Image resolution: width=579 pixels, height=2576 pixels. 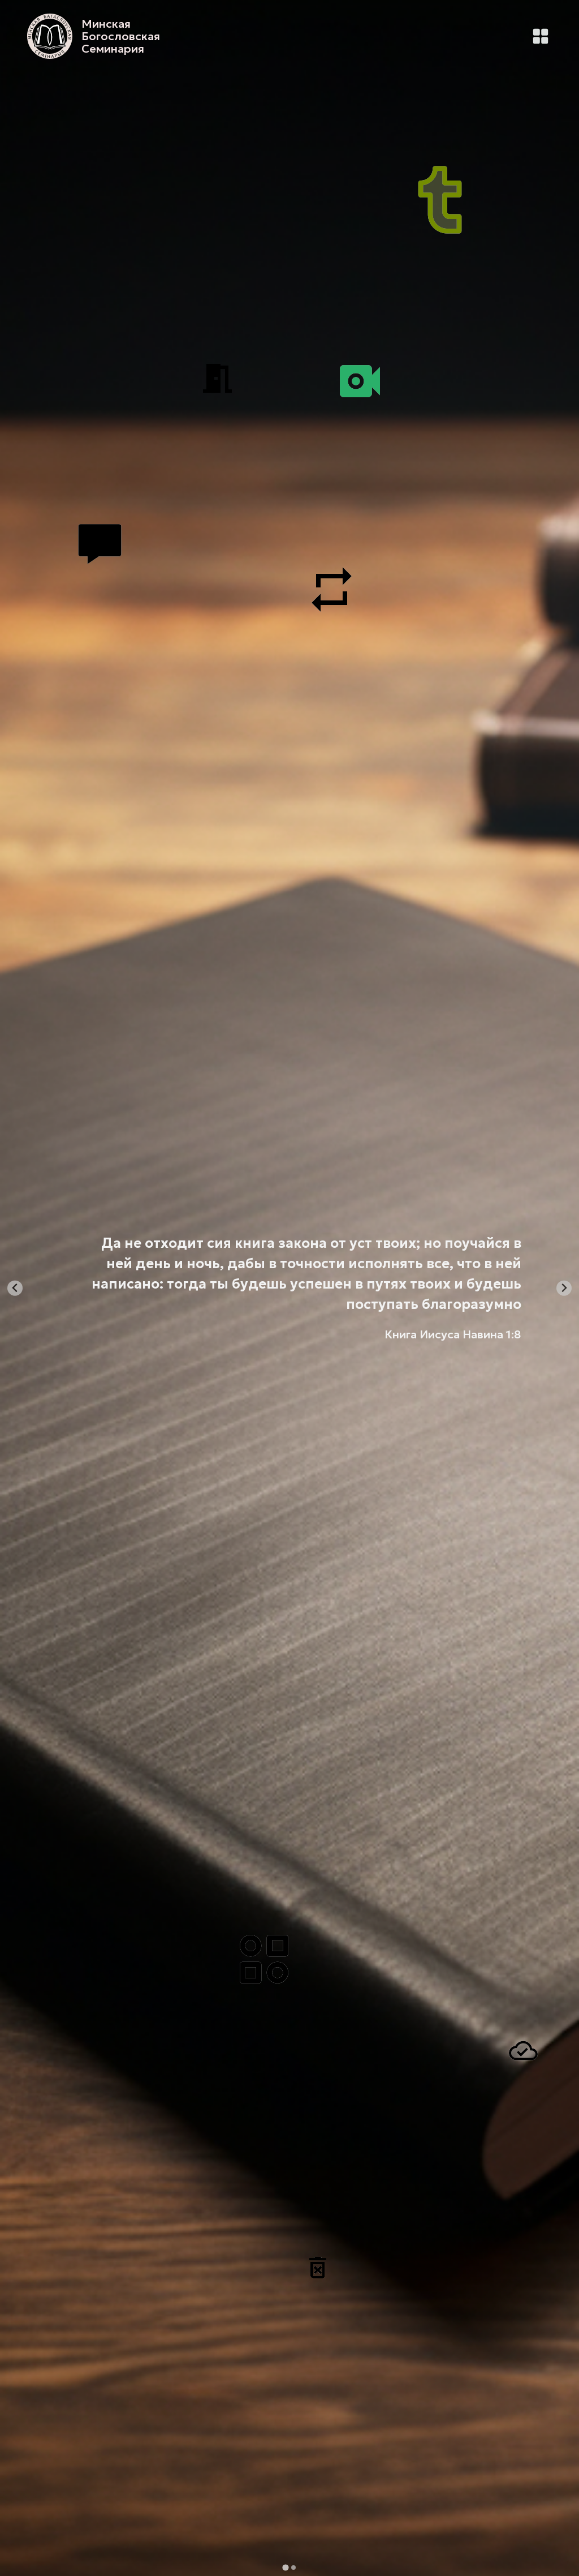 What do you see at coordinates (331, 589) in the screenshot?
I see `enable repeat mode for media playback` at bounding box center [331, 589].